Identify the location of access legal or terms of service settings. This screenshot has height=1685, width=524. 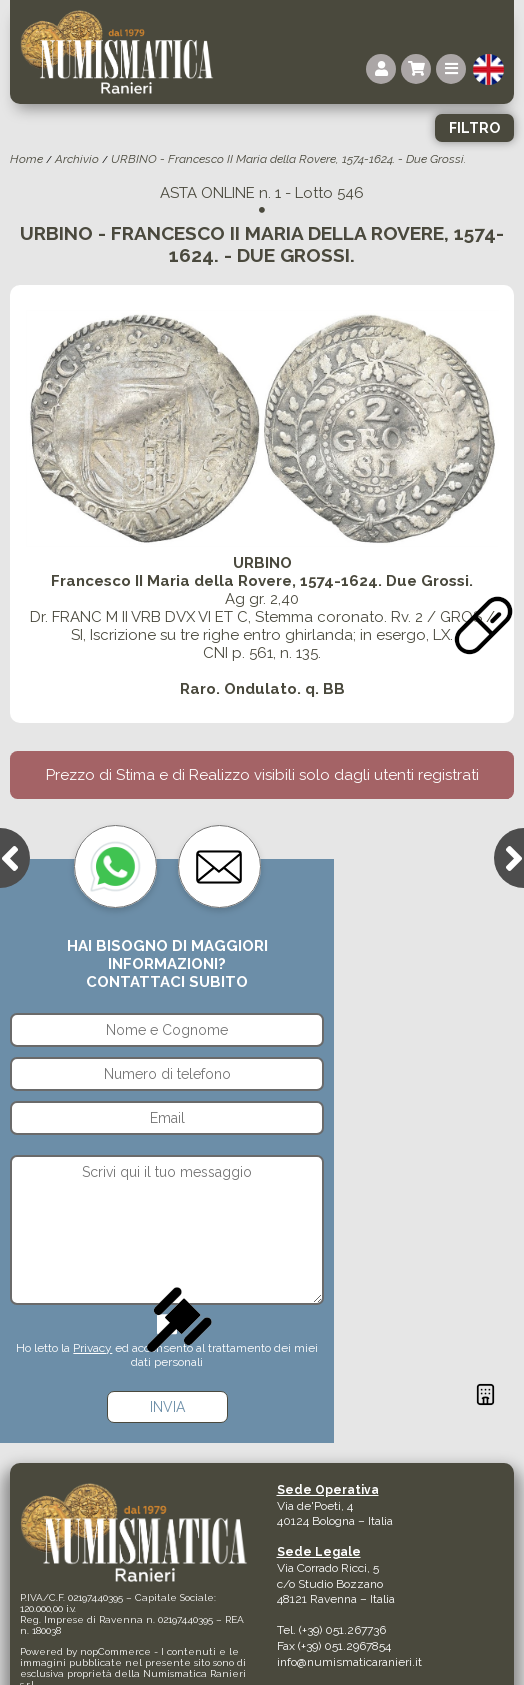
(177, 1322).